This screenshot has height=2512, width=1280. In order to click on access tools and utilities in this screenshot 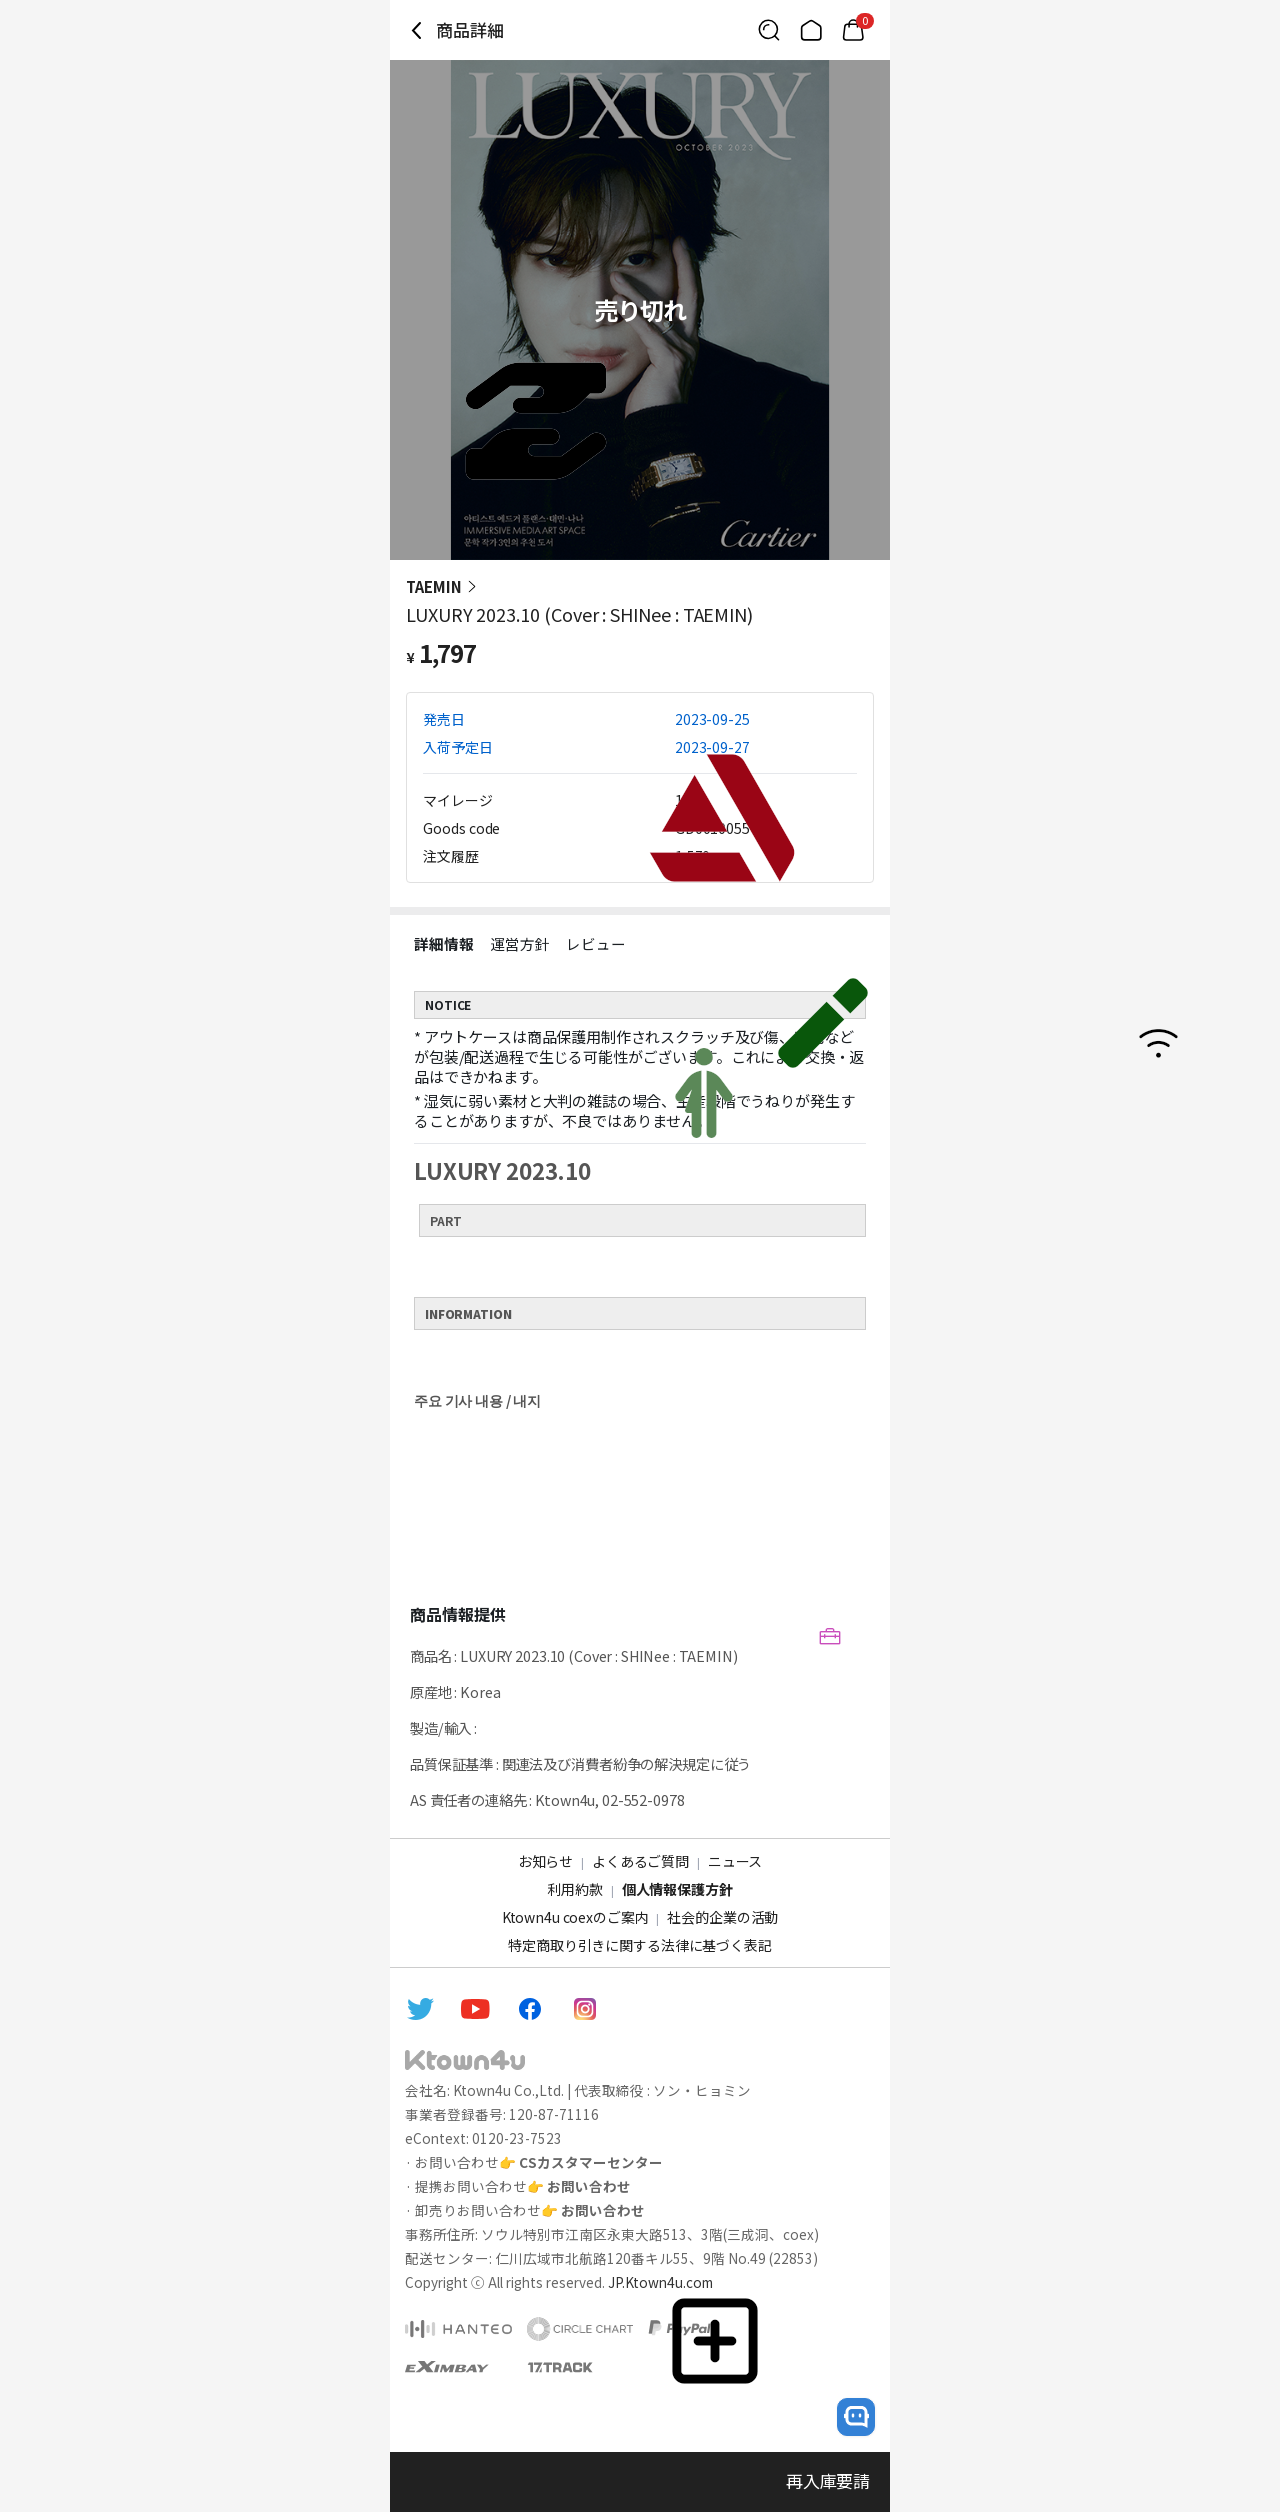, I will do `click(830, 1637)`.